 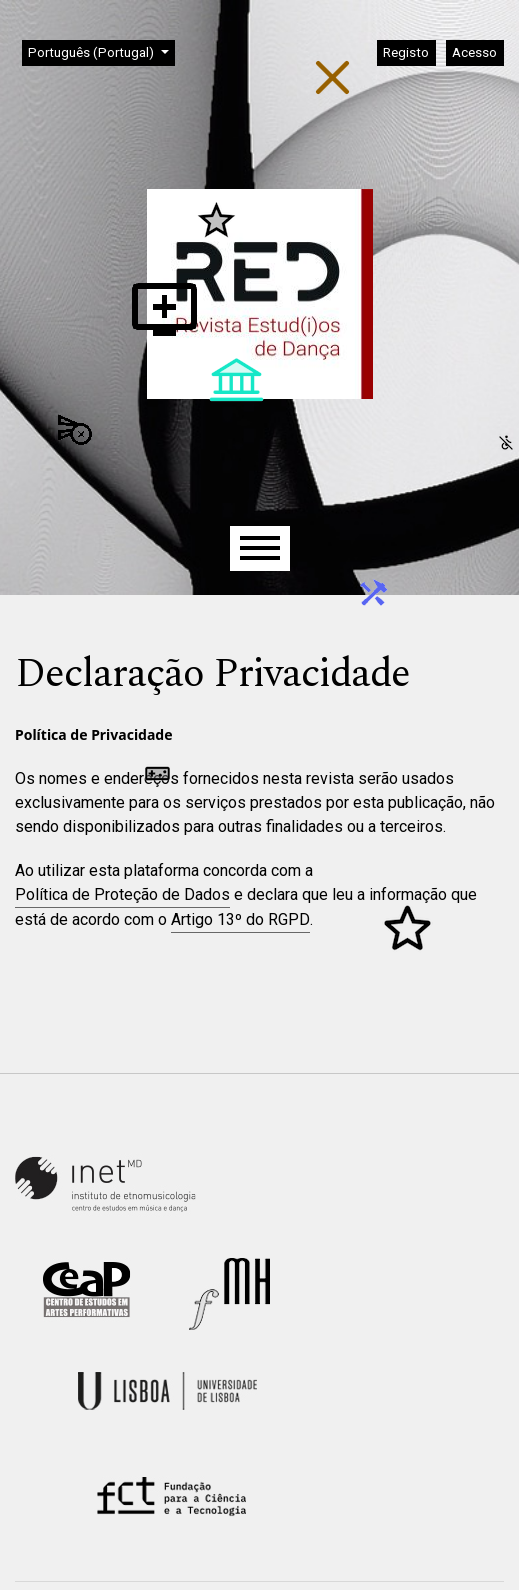 What do you see at coordinates (374, 592) in the screenshot?
I see `indicates a Discord staff member` at bounding box center [374, 592].